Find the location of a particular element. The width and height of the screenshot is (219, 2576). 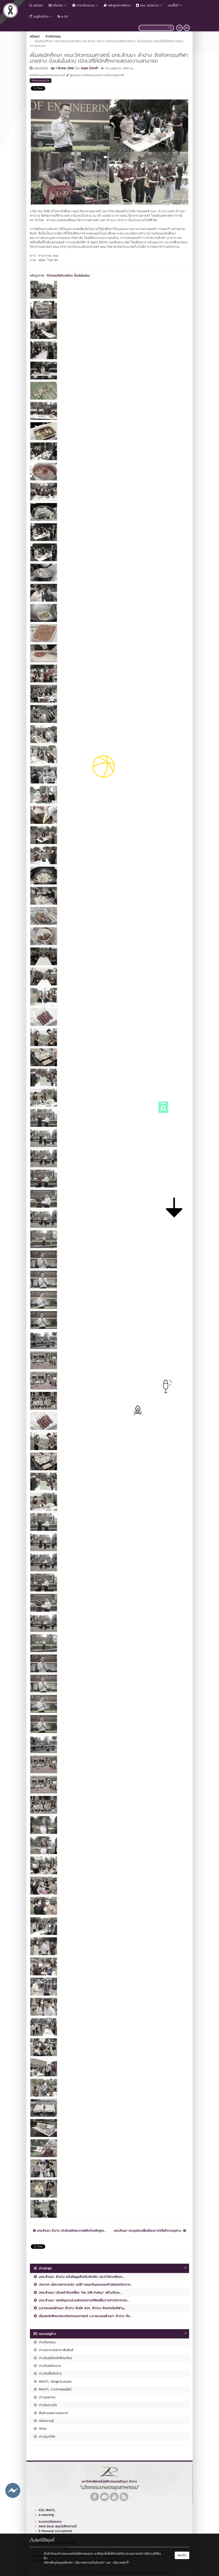

celebrate an achievement or milestone is located at coordinates (166, 1386).